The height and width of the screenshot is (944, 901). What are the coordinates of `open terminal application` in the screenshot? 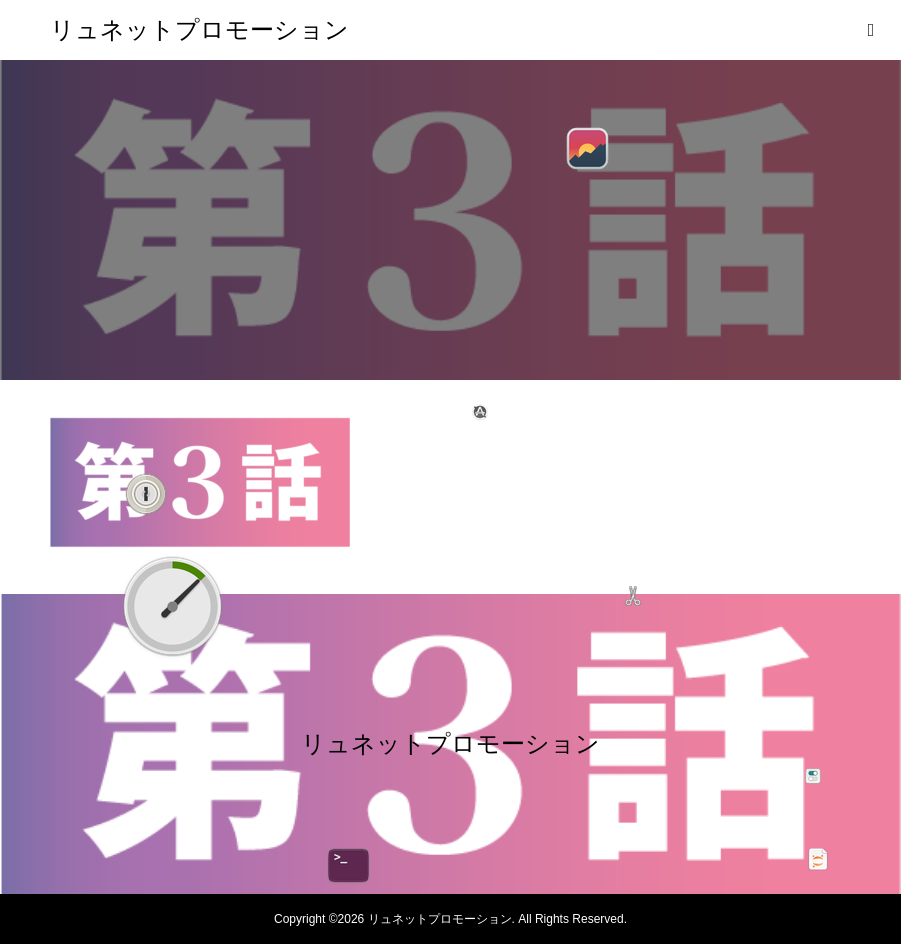 It's located at (348, 865).